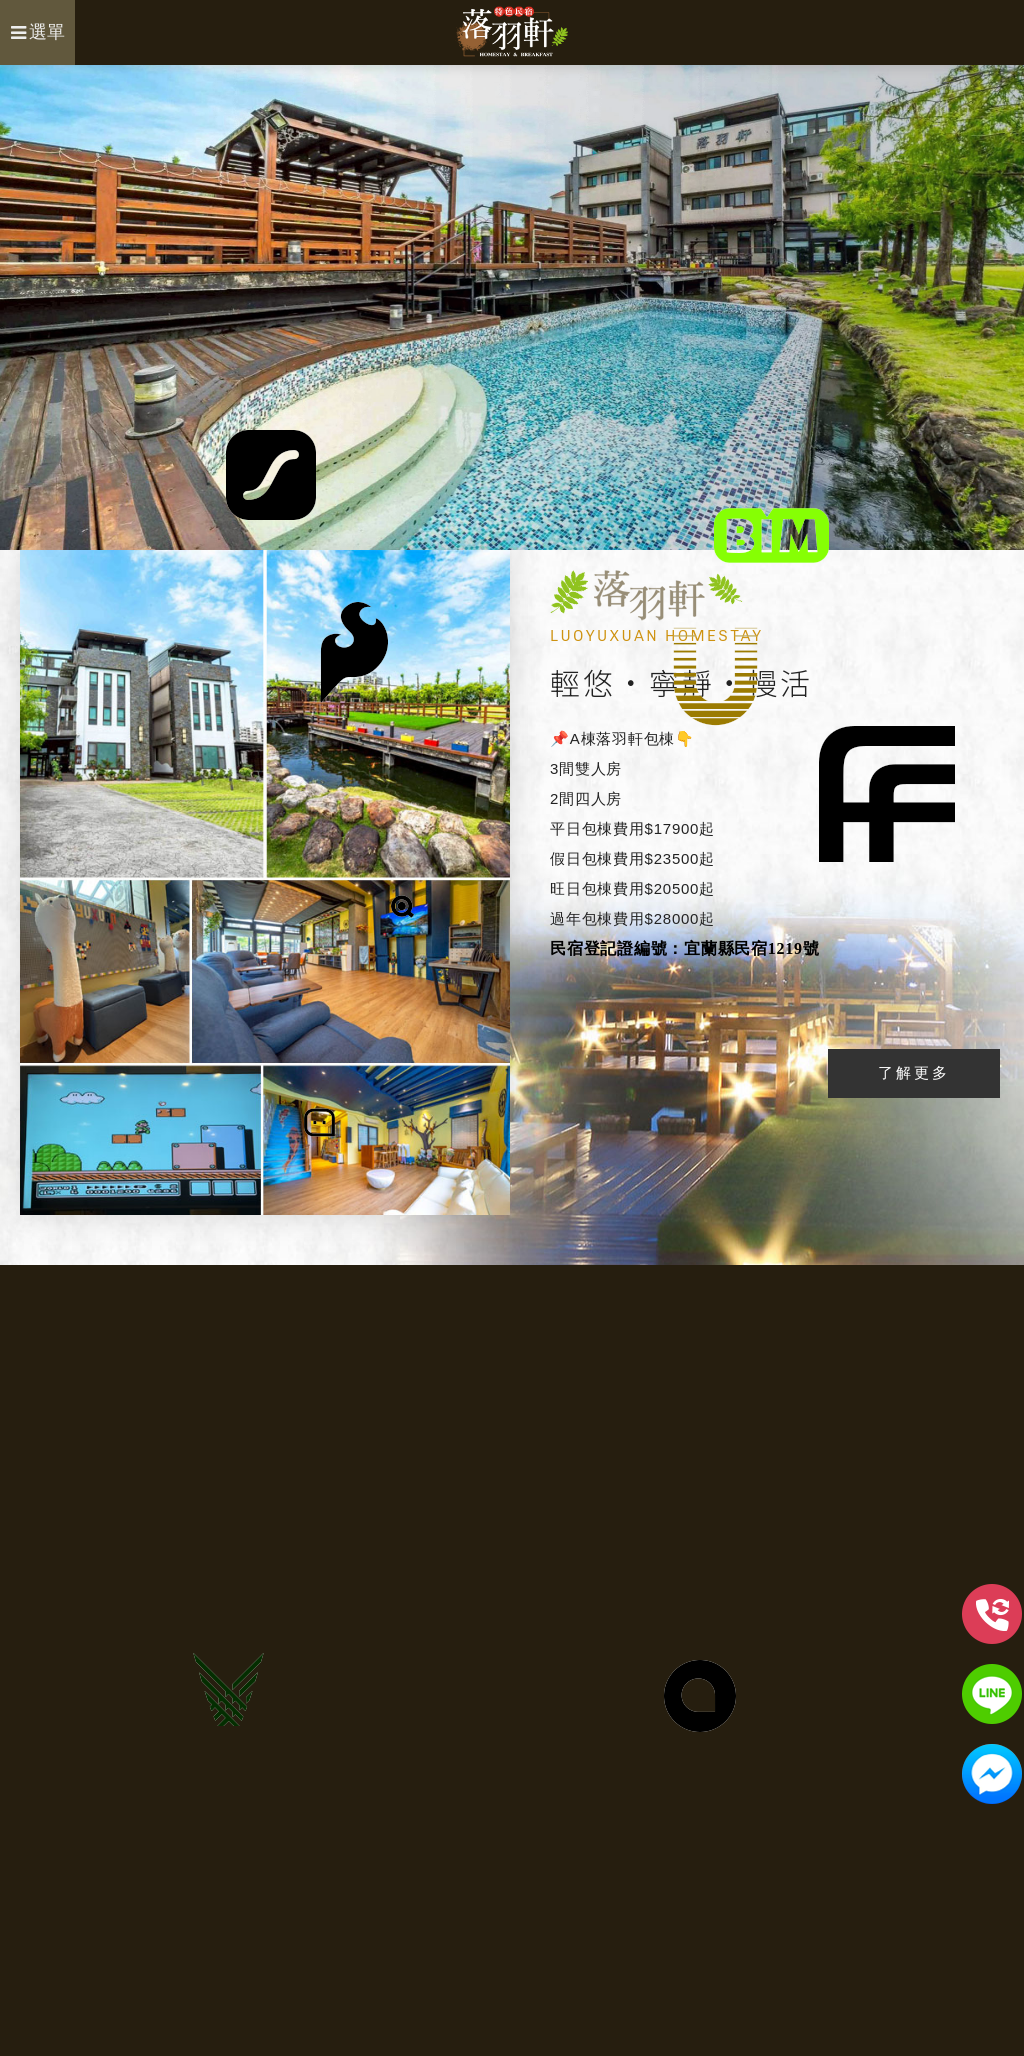 The height and width of the screenshot is (2056, 1024). Describe the element at coordinates (887, 794) in the screenshot. I see `open the Farfetch app` at that location.